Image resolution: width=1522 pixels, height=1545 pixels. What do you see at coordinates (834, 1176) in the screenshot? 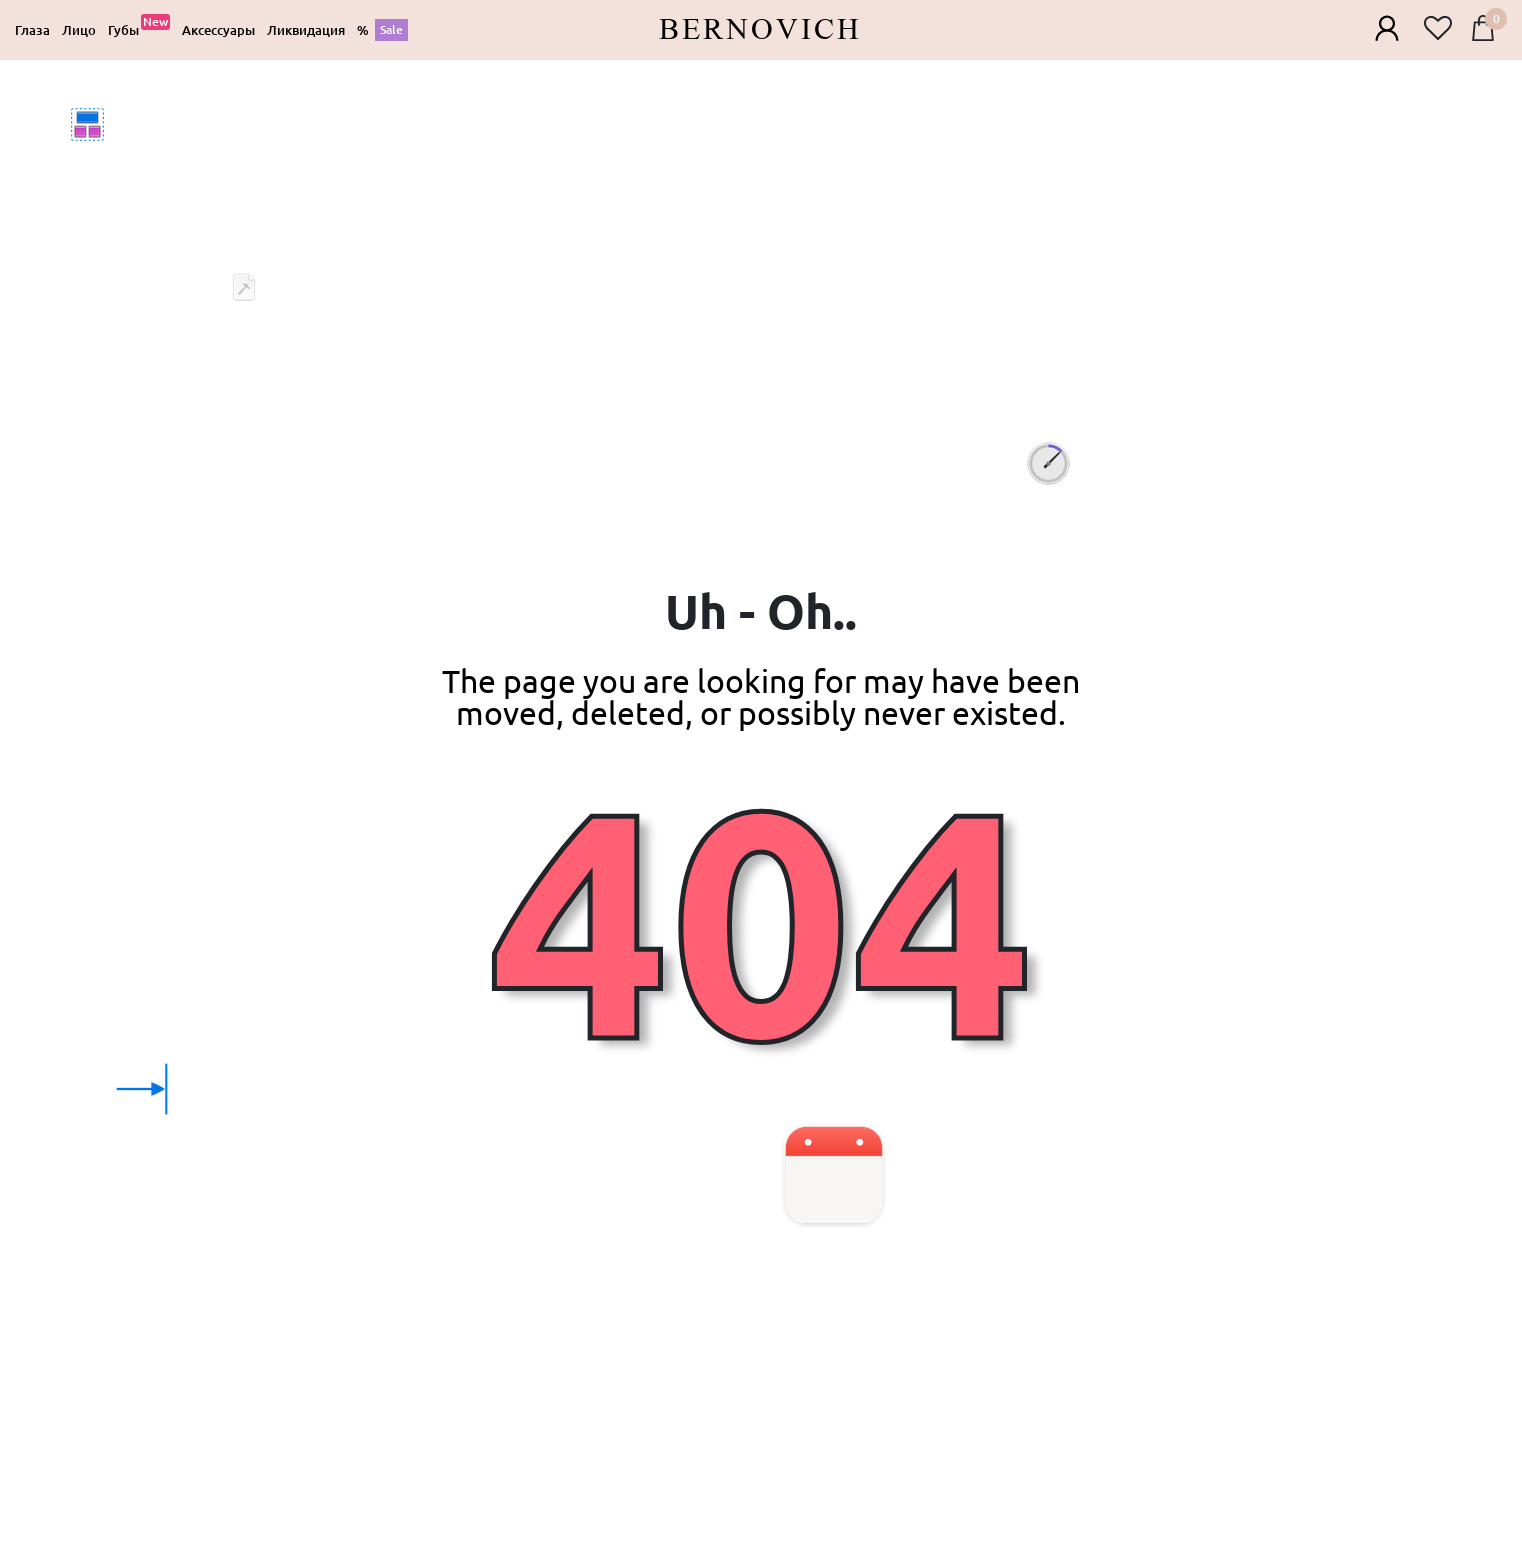
I see `open a calendar file` at bounding box center [834, 1176].